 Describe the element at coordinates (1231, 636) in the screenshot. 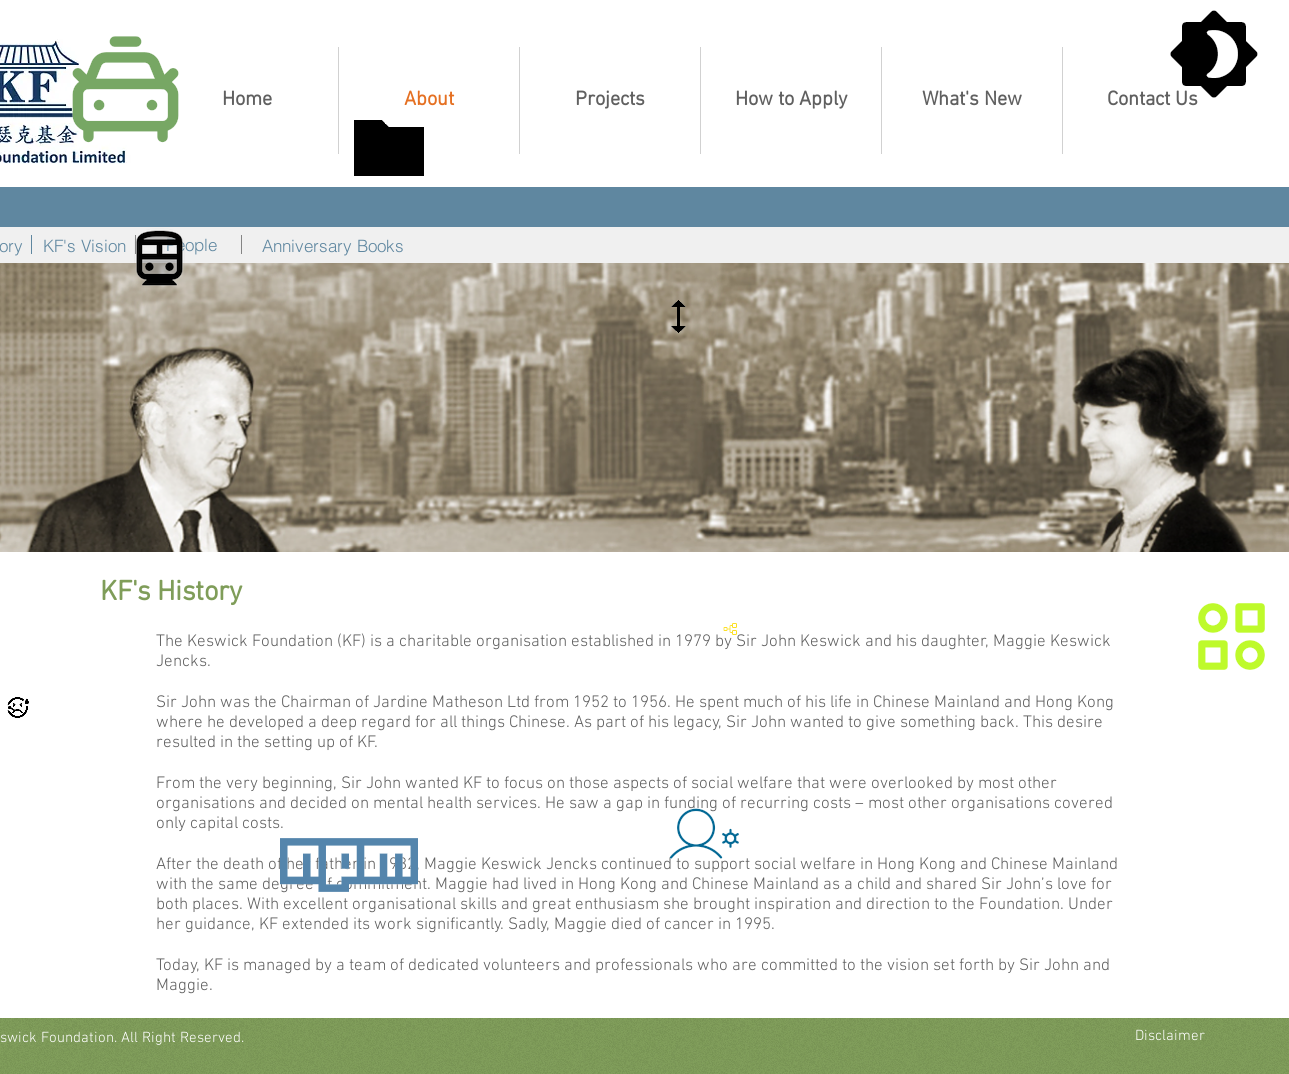

I see `browse categories or sections` at that location.